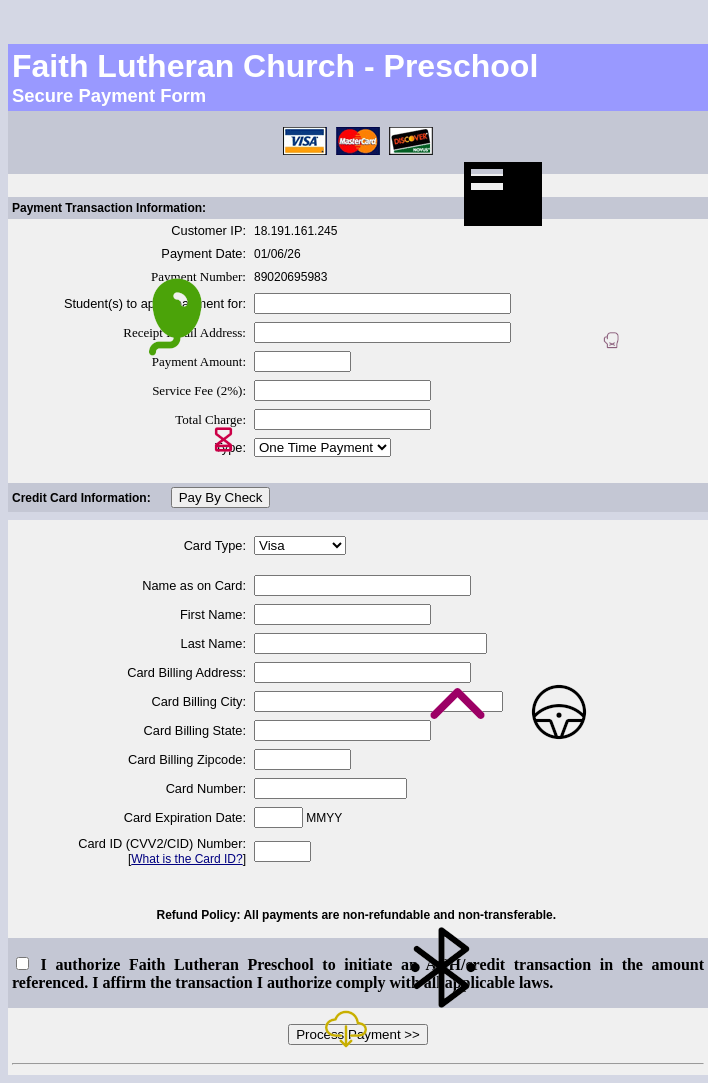 The height and width of the screenshot is (1083, 708). I want to click on access boxing or martial arts content, so click(611, 340).